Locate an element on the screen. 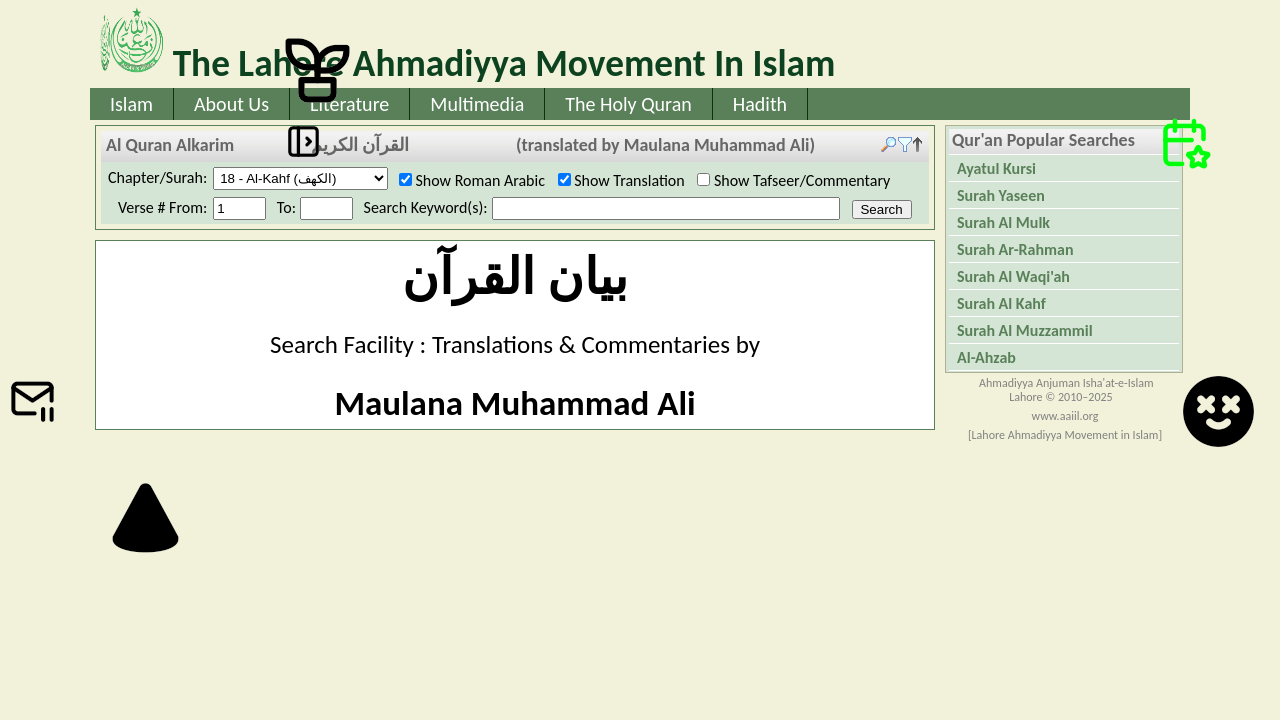 This screenshot has width=1280, height=720. view starred or favorite events is located at coordinates (1184, 142).